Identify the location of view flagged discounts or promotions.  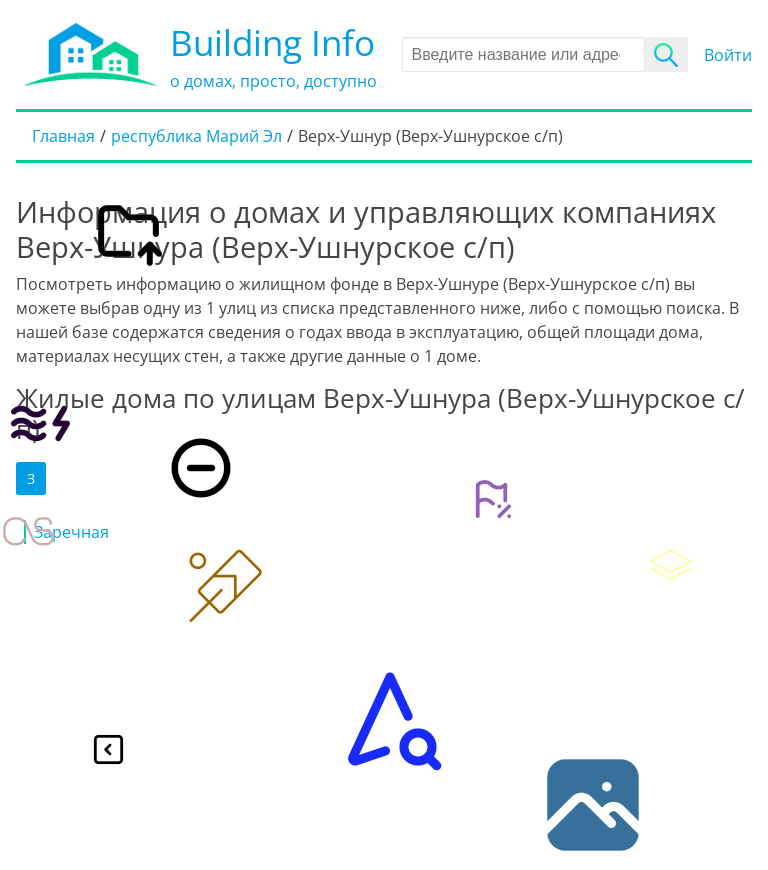
(491, 498).